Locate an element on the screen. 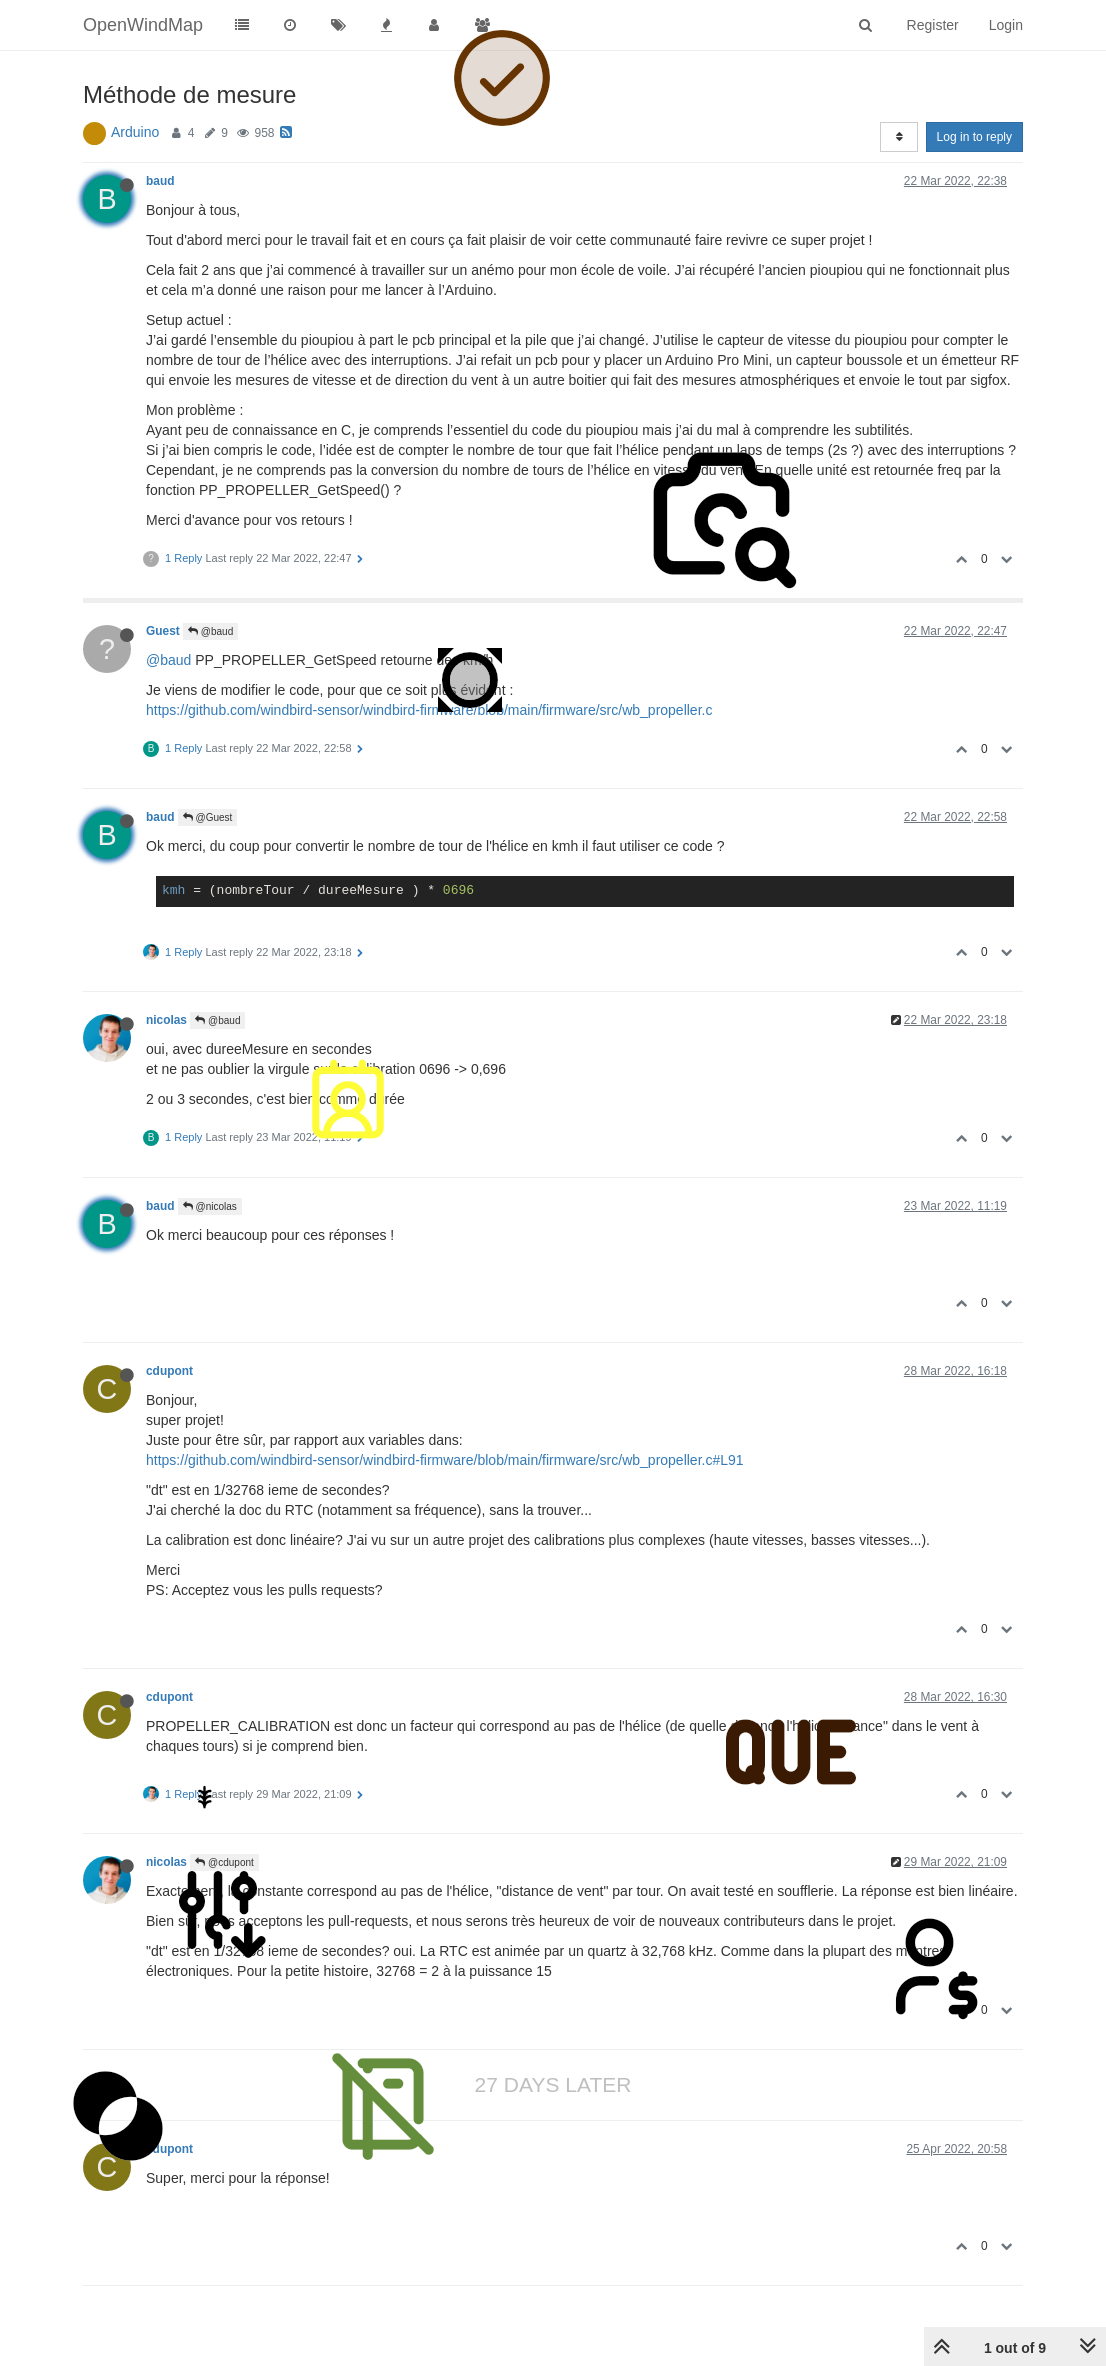 Image resolution: width=1106 pixels, height=2366 pixels. adjust settings or preferences is located at coordinates (218, 1910).